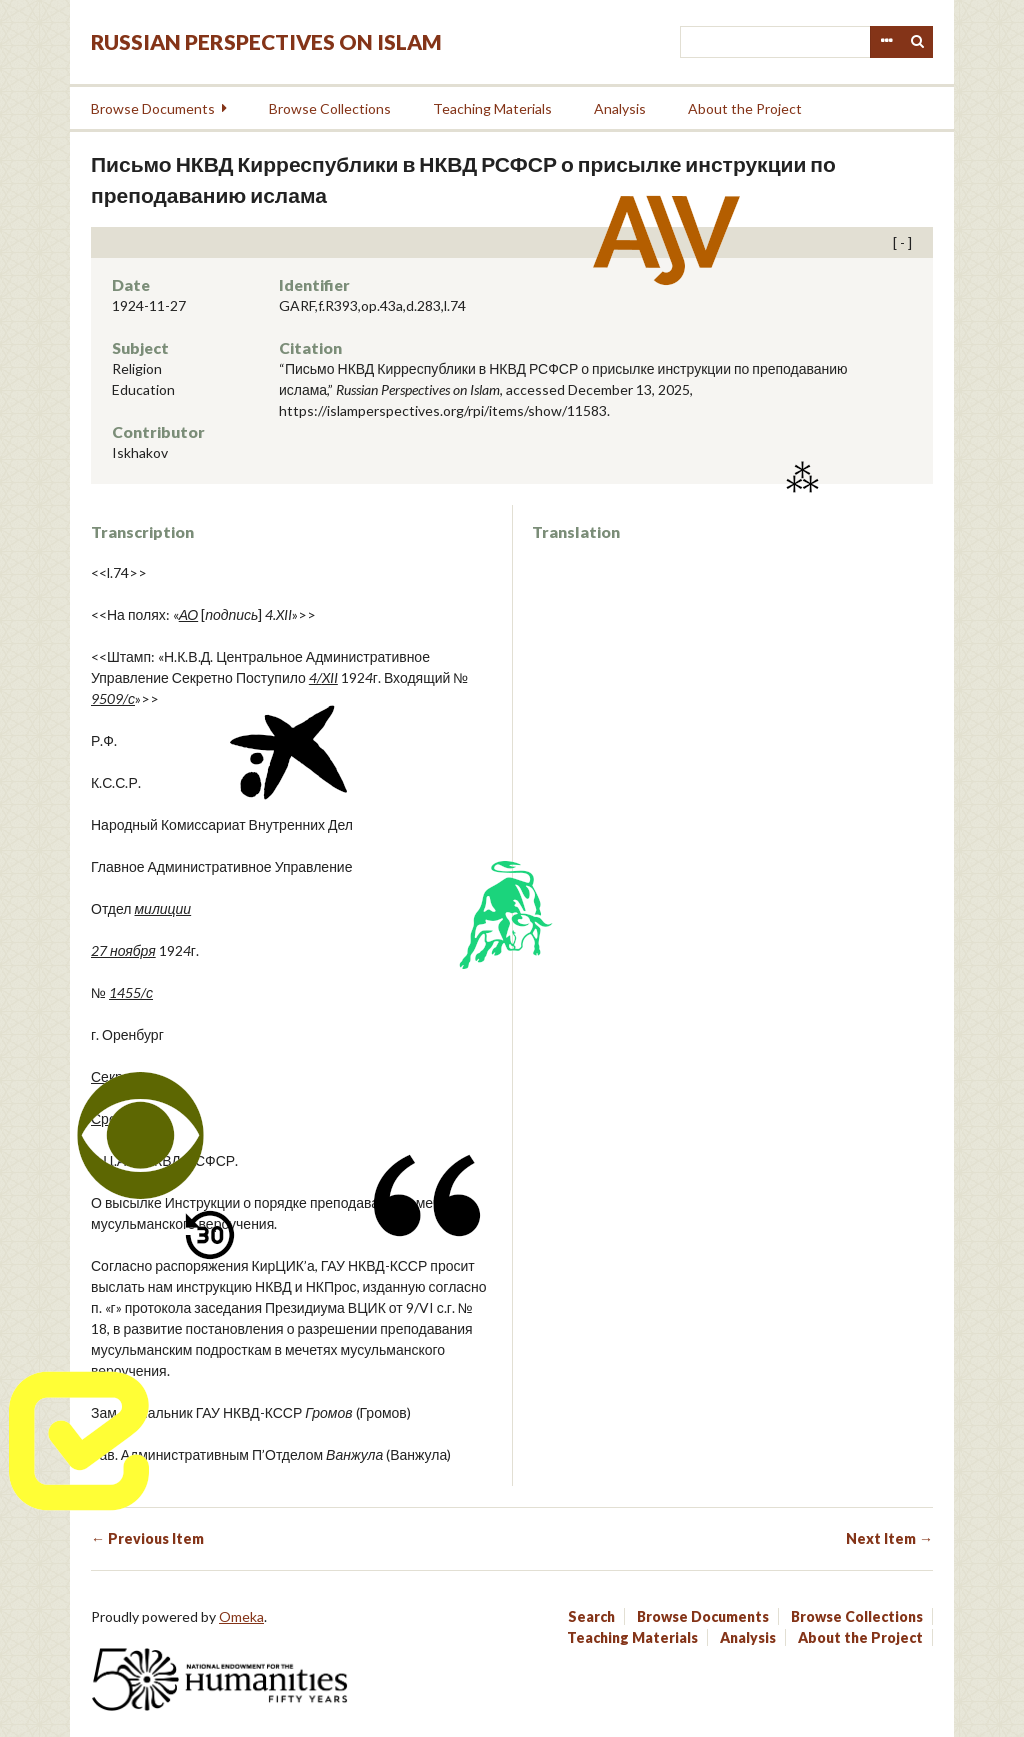  Describe the element at coordinates (427, 1197) in the screenshot. I see `insert a block quote` at that location.